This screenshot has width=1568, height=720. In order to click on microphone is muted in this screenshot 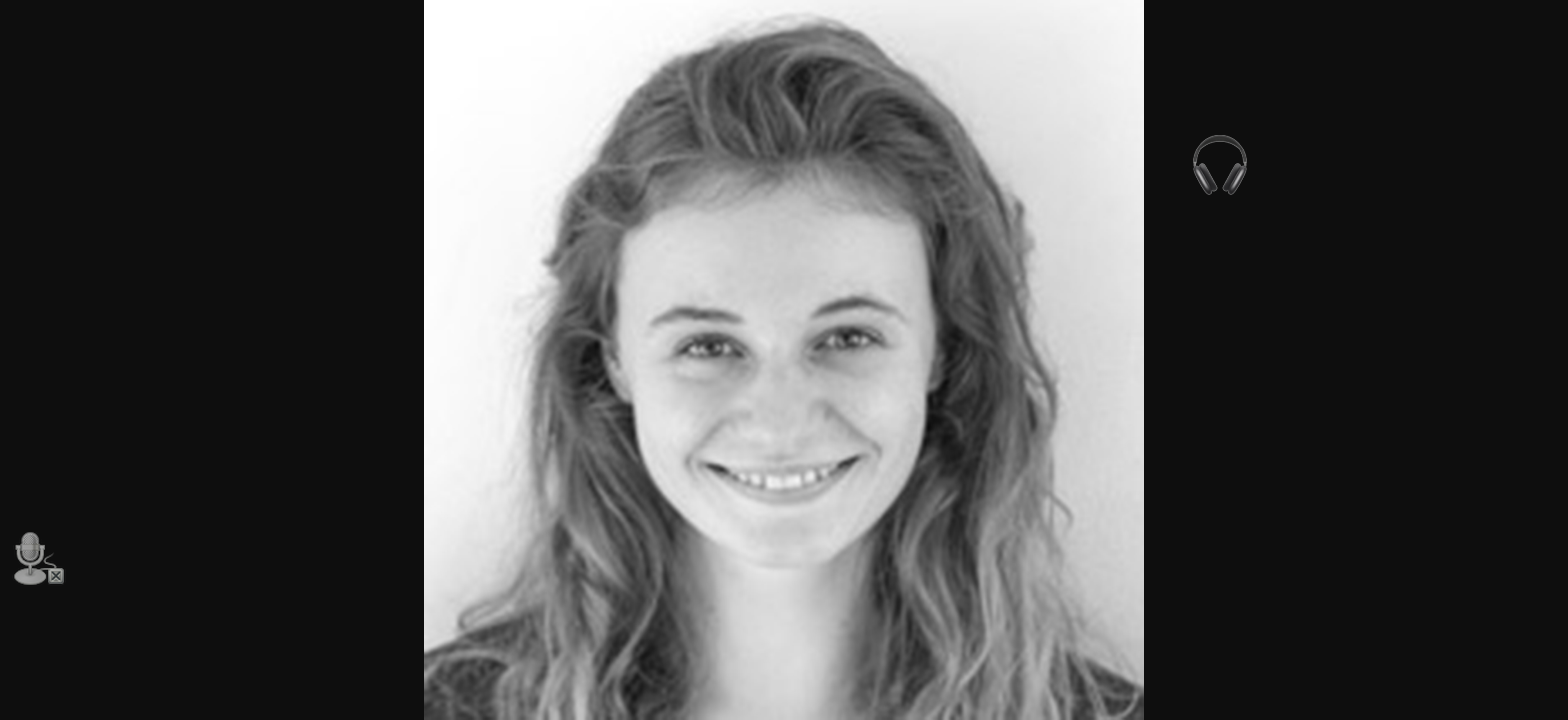, I will do `click(39, 559)`.